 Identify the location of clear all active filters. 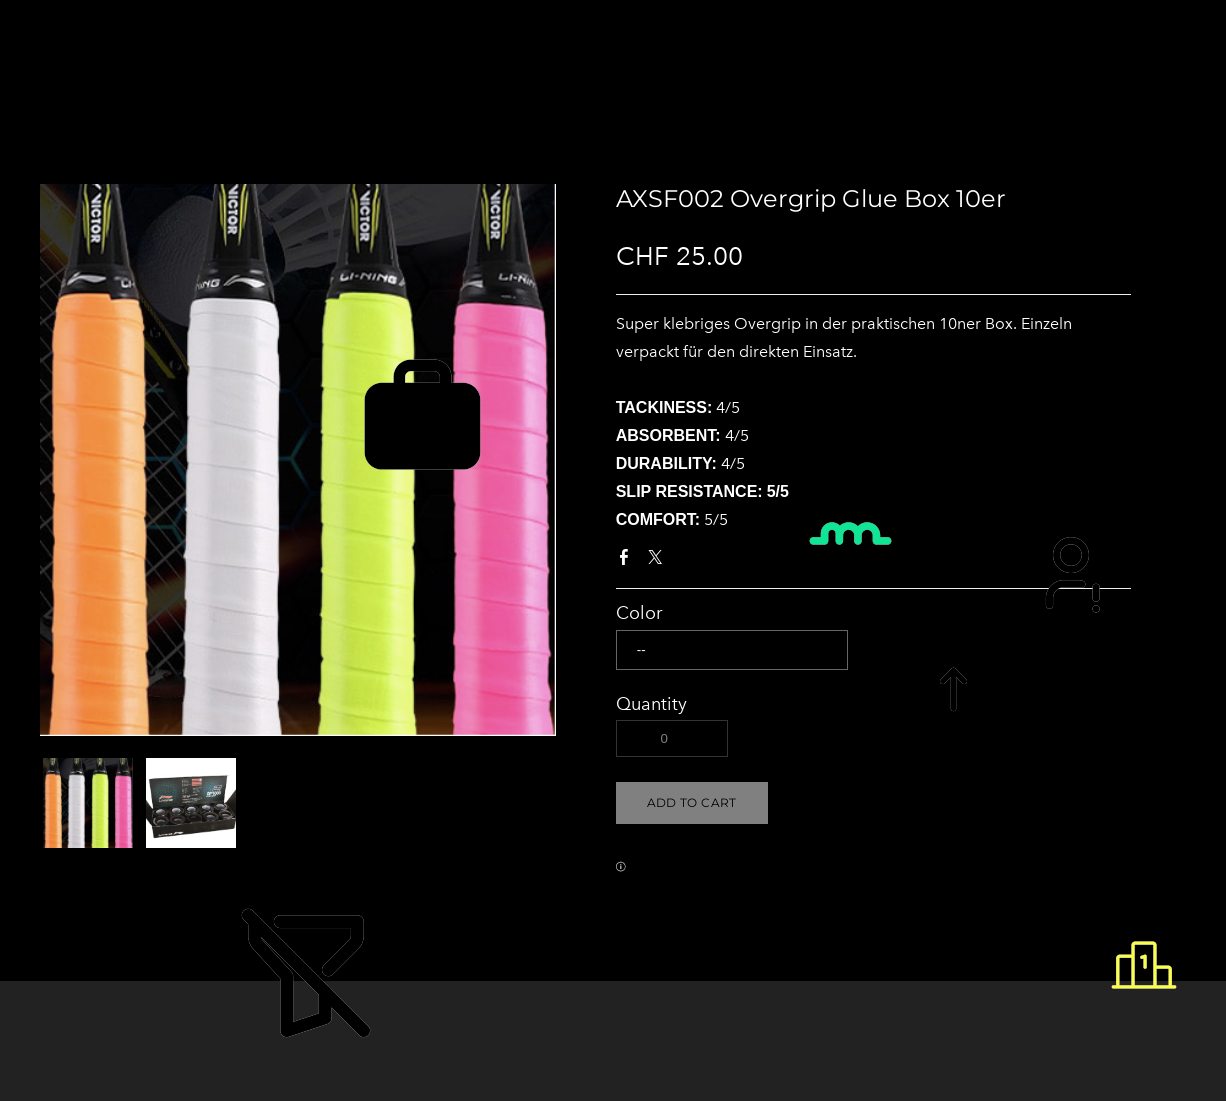
(306, 973).